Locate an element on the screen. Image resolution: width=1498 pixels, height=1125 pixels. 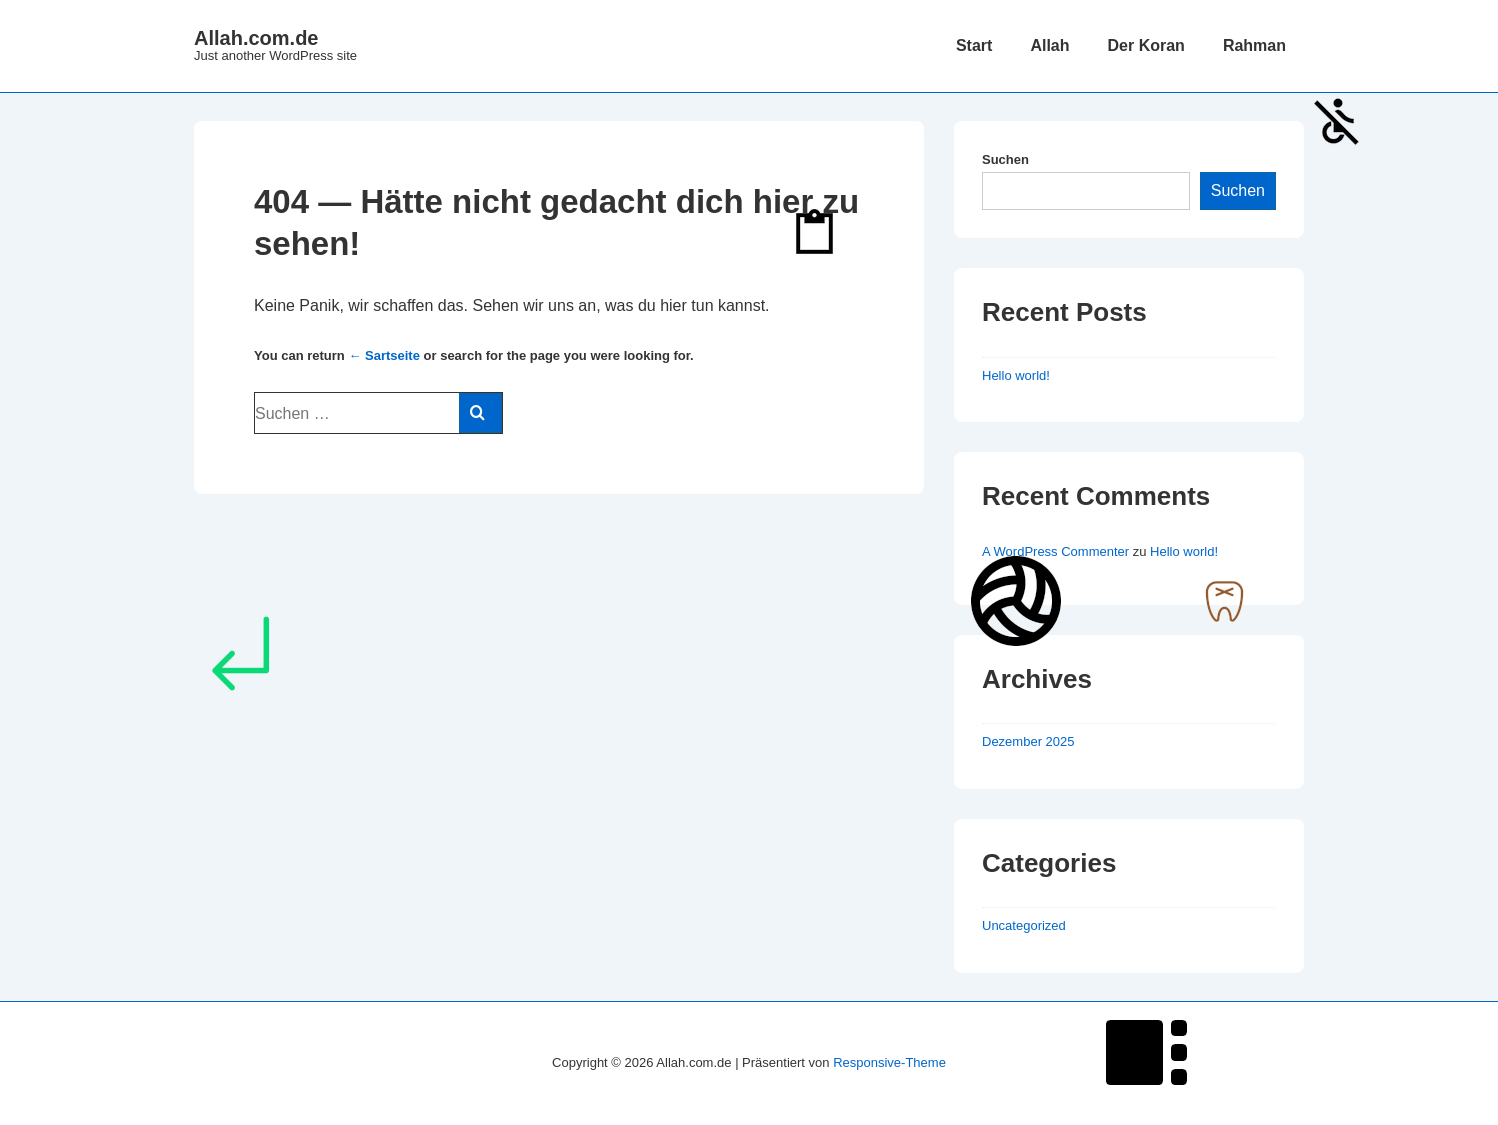
paste content from clipboard is located at coordinates (814, 233).